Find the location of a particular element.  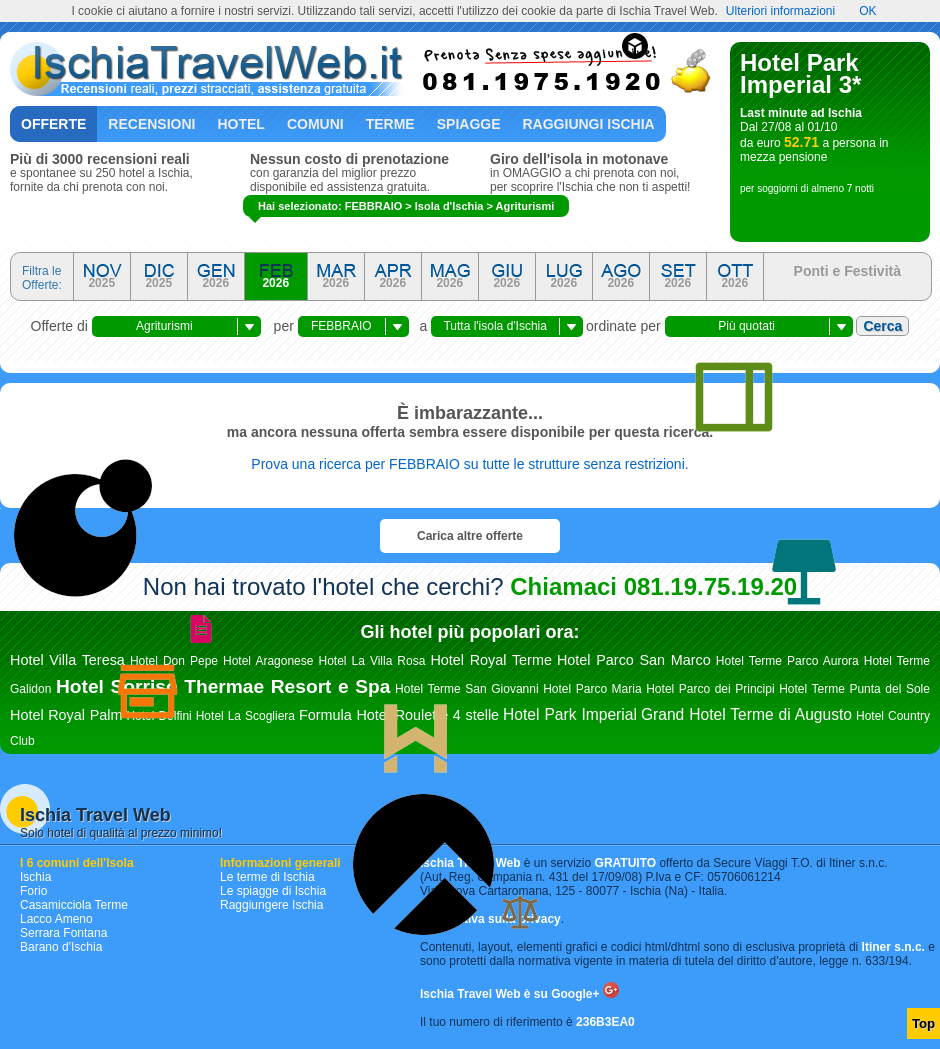

browse or open the store is located at coordinates (147, 691).